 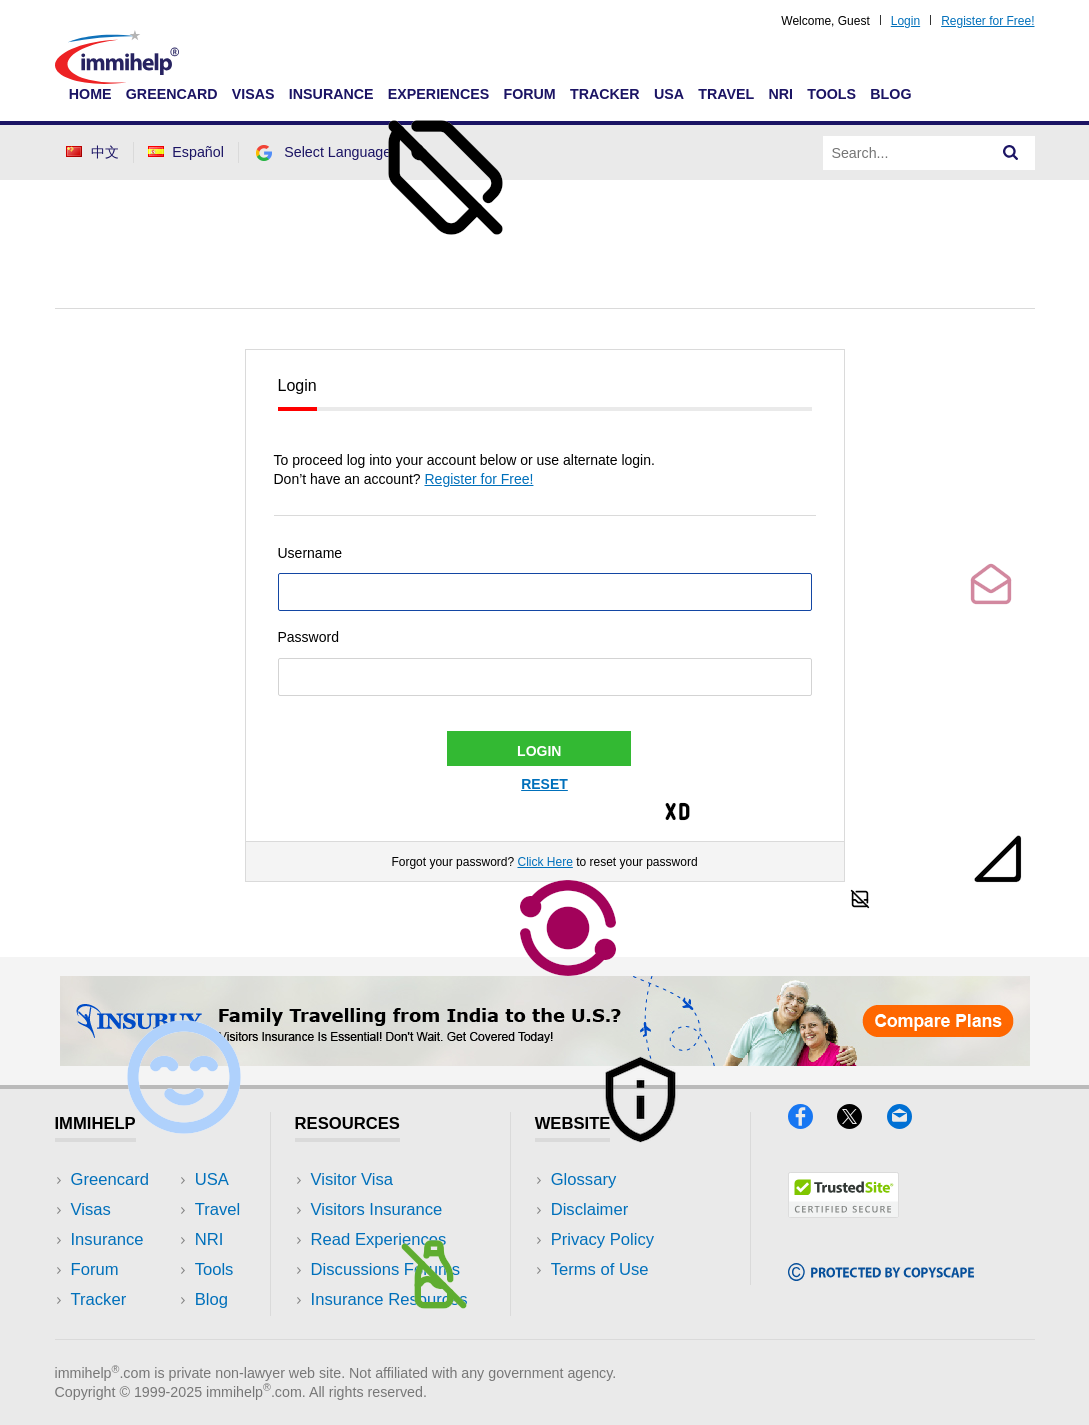 I want to click on view an opened or read email message, so click(x=991, y=584).